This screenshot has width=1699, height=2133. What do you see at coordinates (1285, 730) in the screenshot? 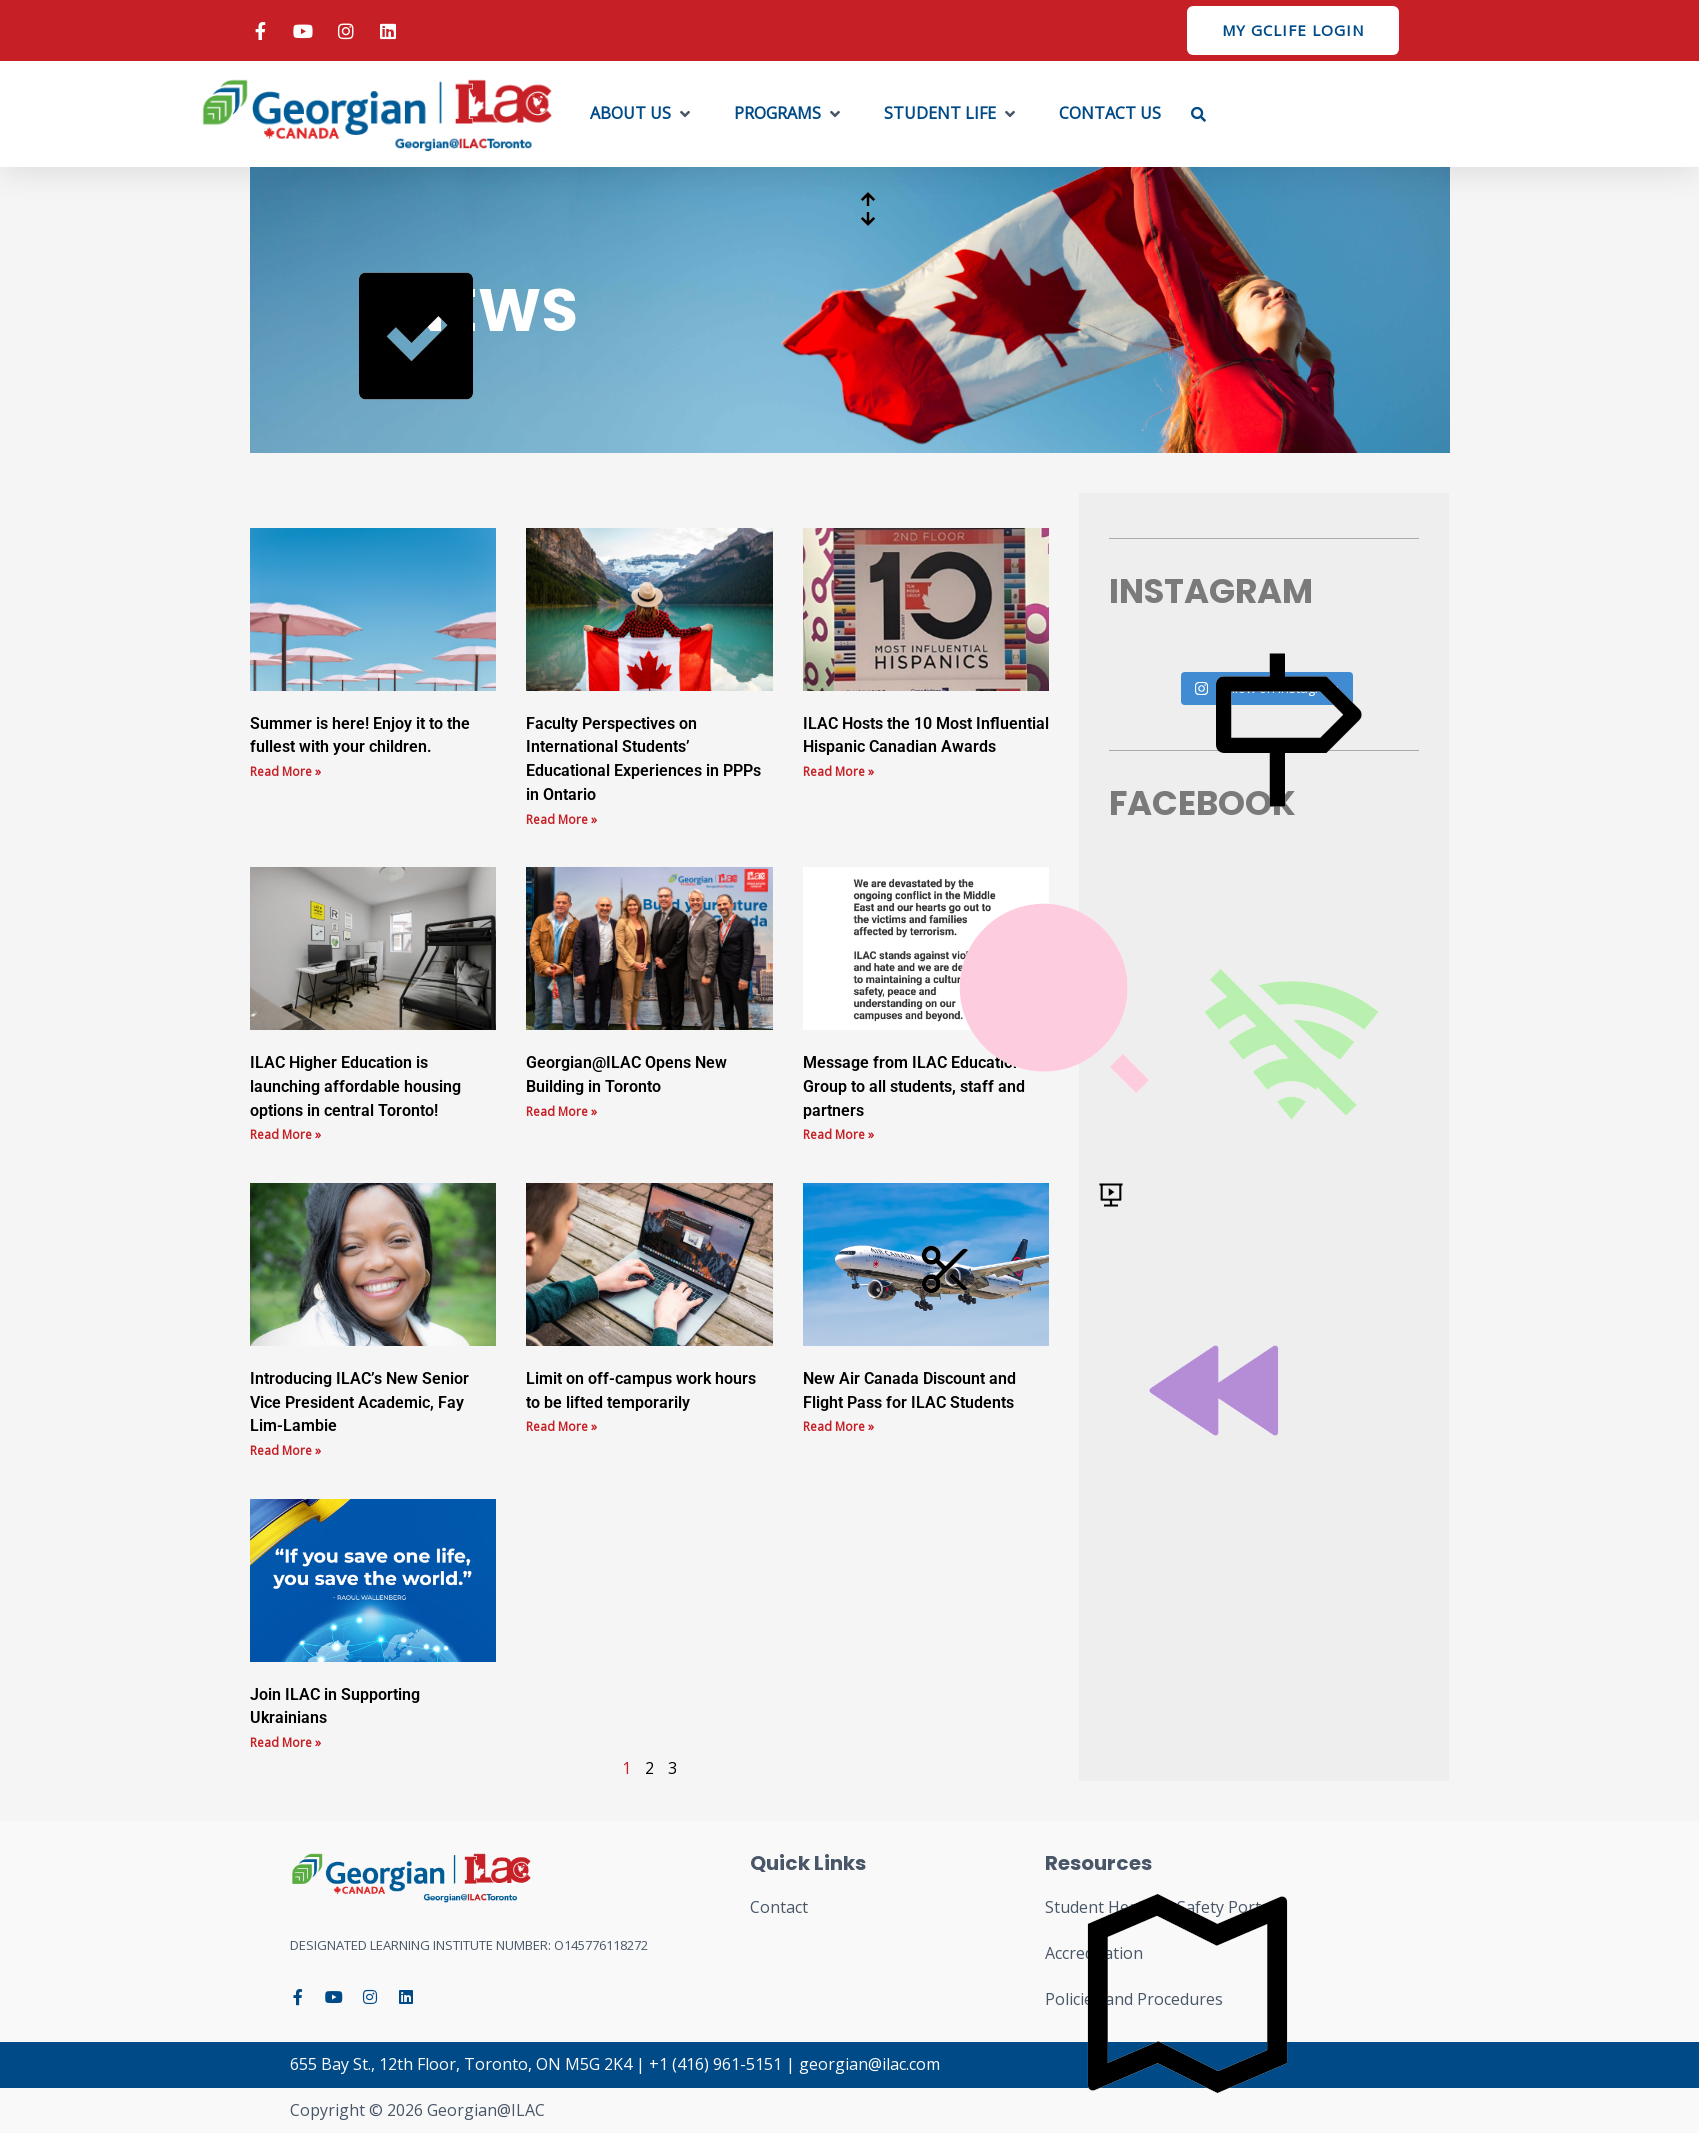
I see `get directions or navigate to a destination` at bounding box center [1285, 730].